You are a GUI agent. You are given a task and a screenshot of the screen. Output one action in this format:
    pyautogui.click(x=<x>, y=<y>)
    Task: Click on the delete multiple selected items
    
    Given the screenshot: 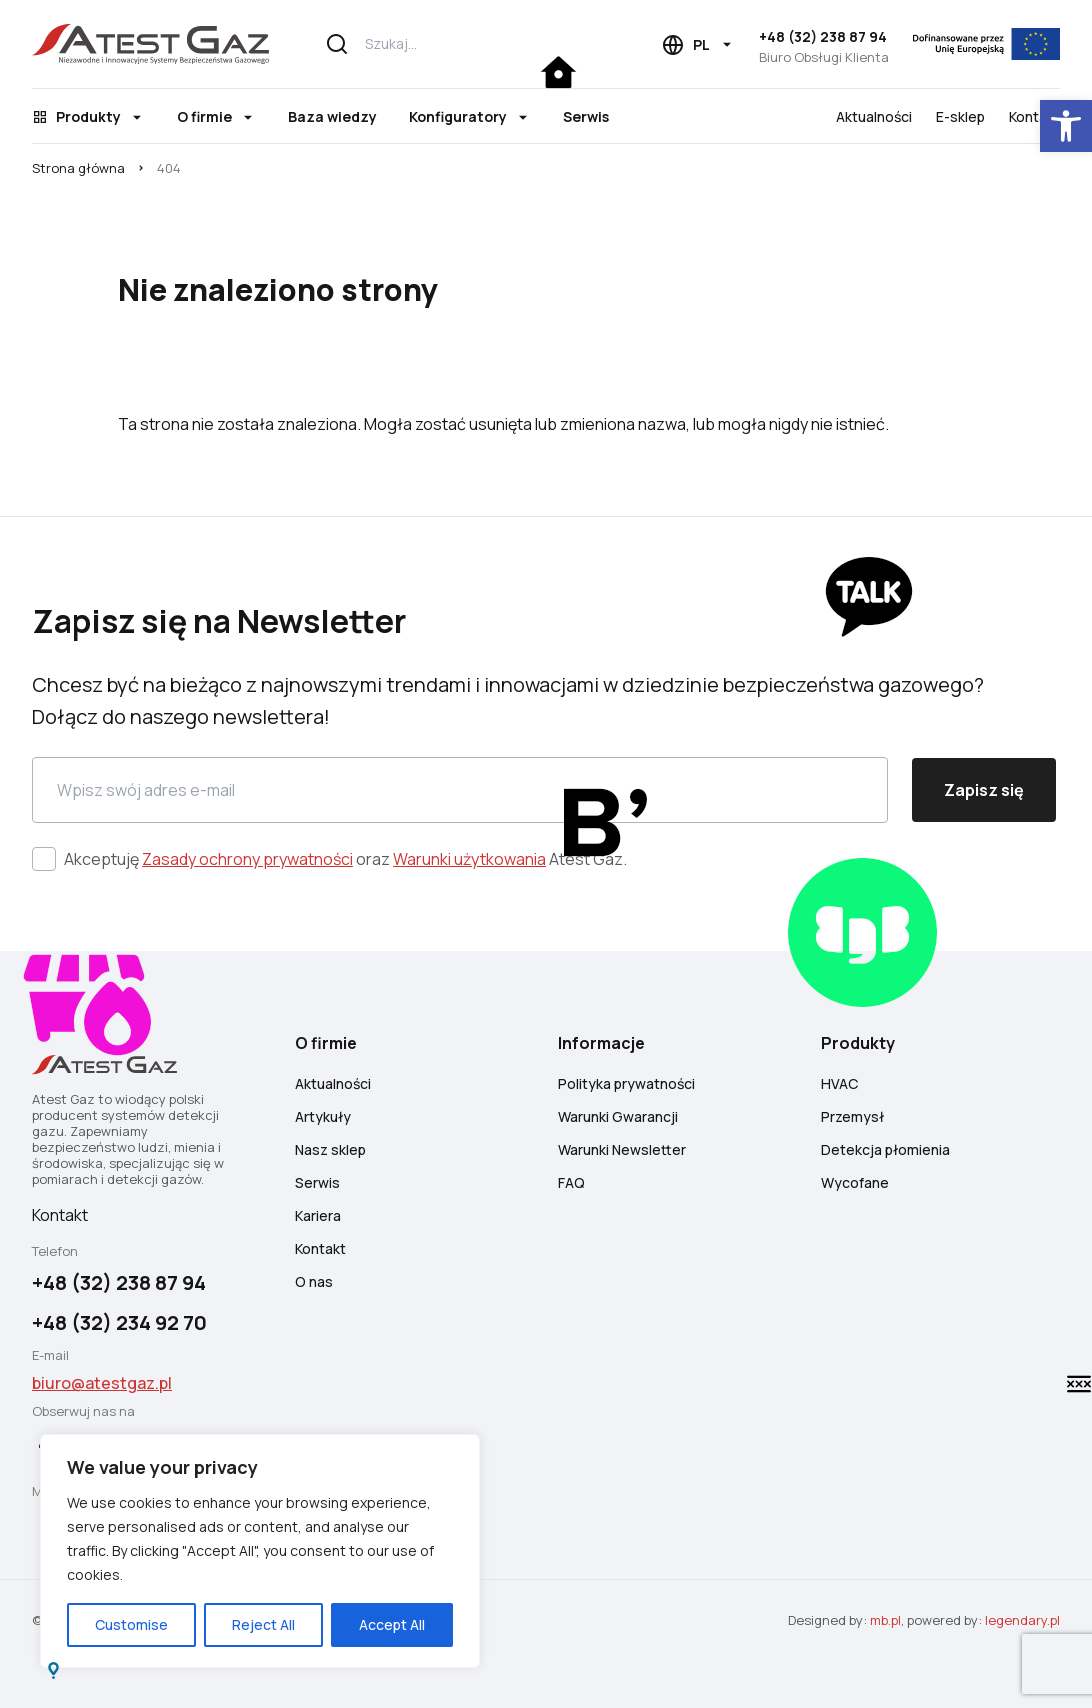 What is the action you would take?
    pyautogui.click(x=1079, y=1384)
    